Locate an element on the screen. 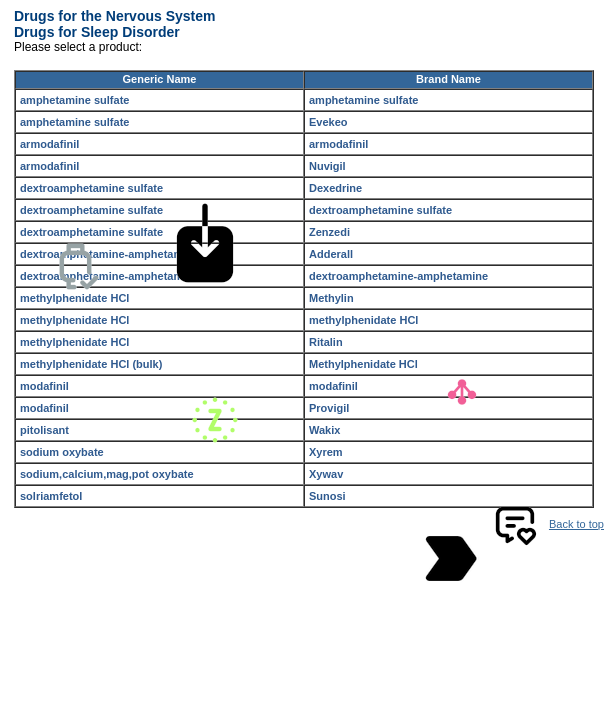  indicates sleep mode or snooze function is located at coordinates (215, 420).